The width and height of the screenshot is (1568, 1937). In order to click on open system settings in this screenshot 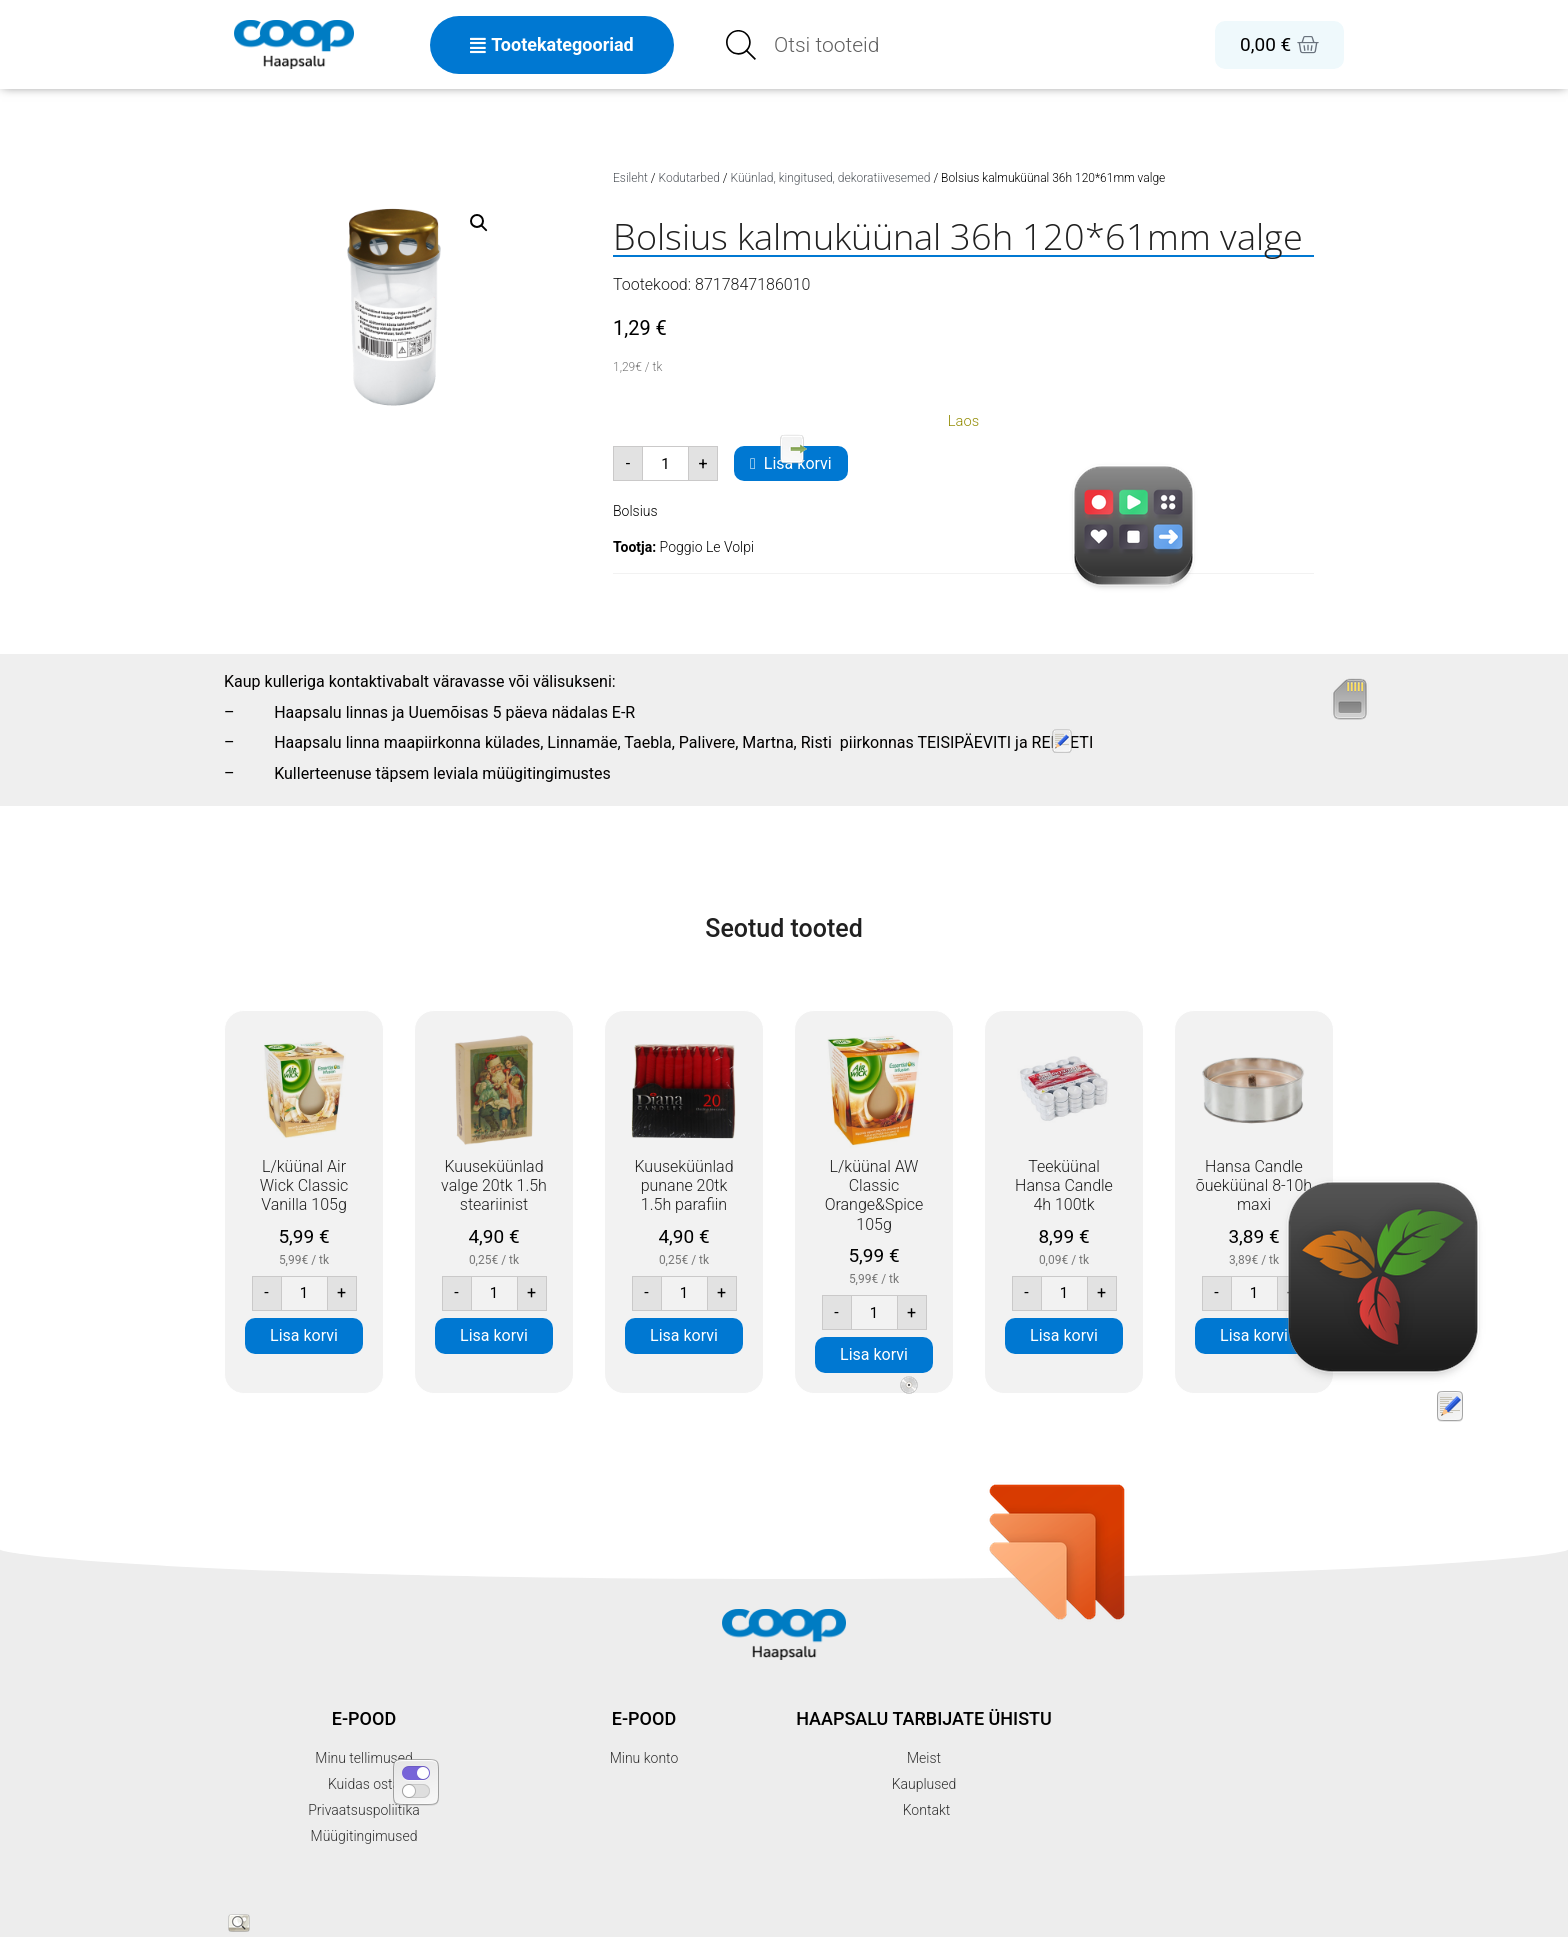, I will do `click(416, 1782)`.